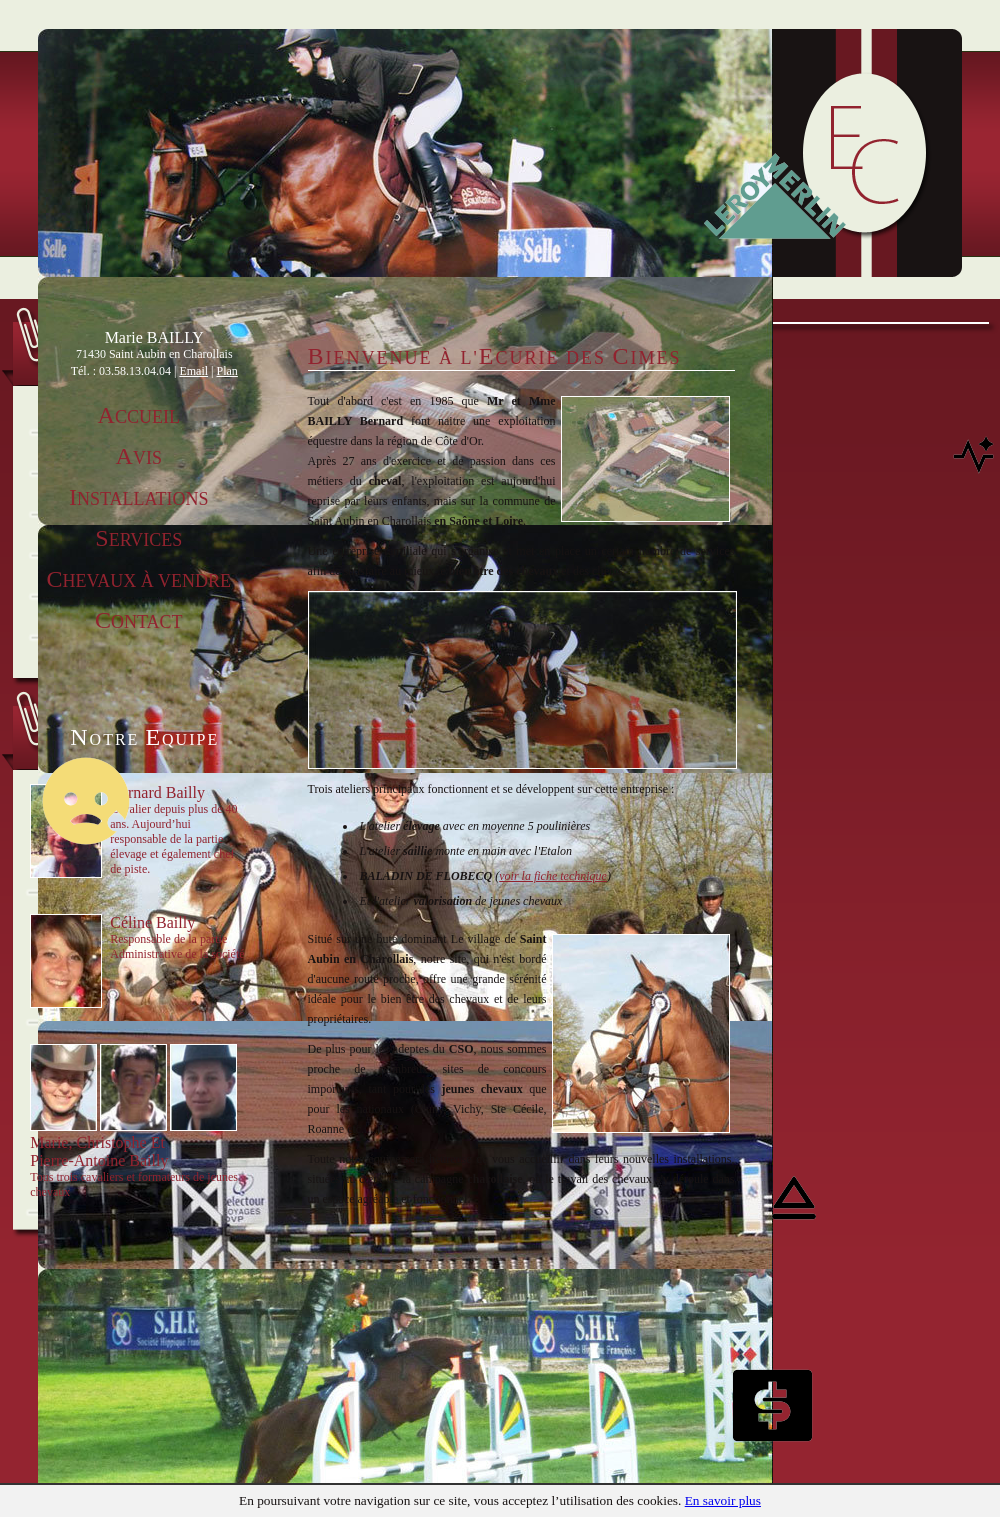 This screenshot has height=1517, width=1000. Describe the element at coordinates (86, 801) in the screenshot. I see `indicate negative feedback or dissatisfaction` at that location.